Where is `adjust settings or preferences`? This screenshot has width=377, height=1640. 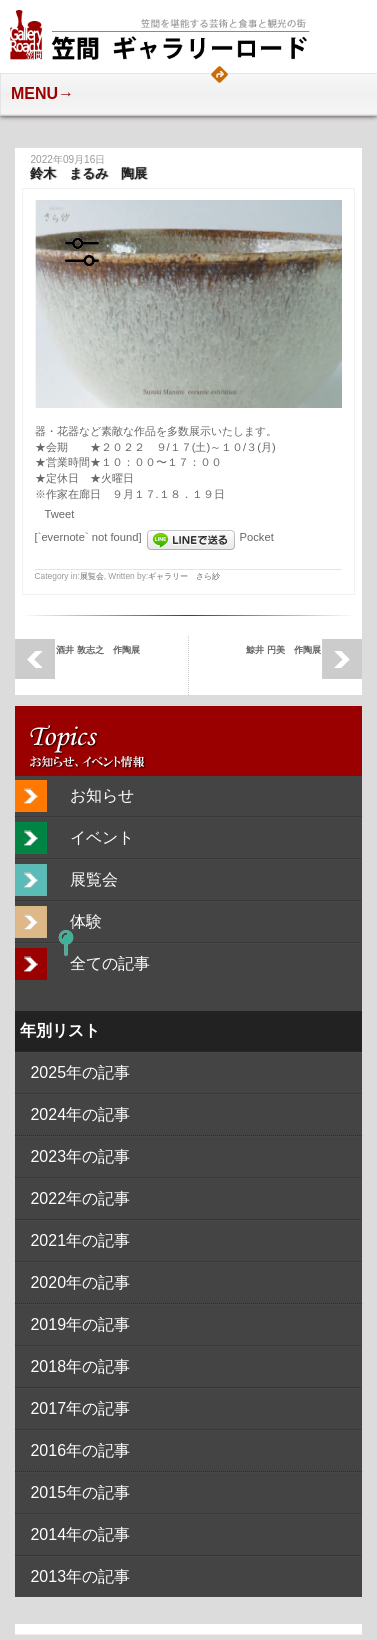 adjust settings or preferences is located at coordinates (82, 252).